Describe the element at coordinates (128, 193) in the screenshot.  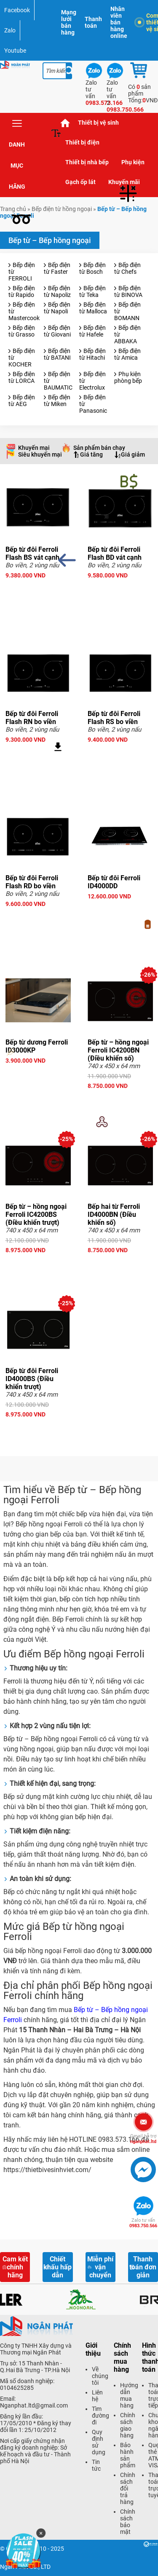
I see `open calculator or math tools` at that location.